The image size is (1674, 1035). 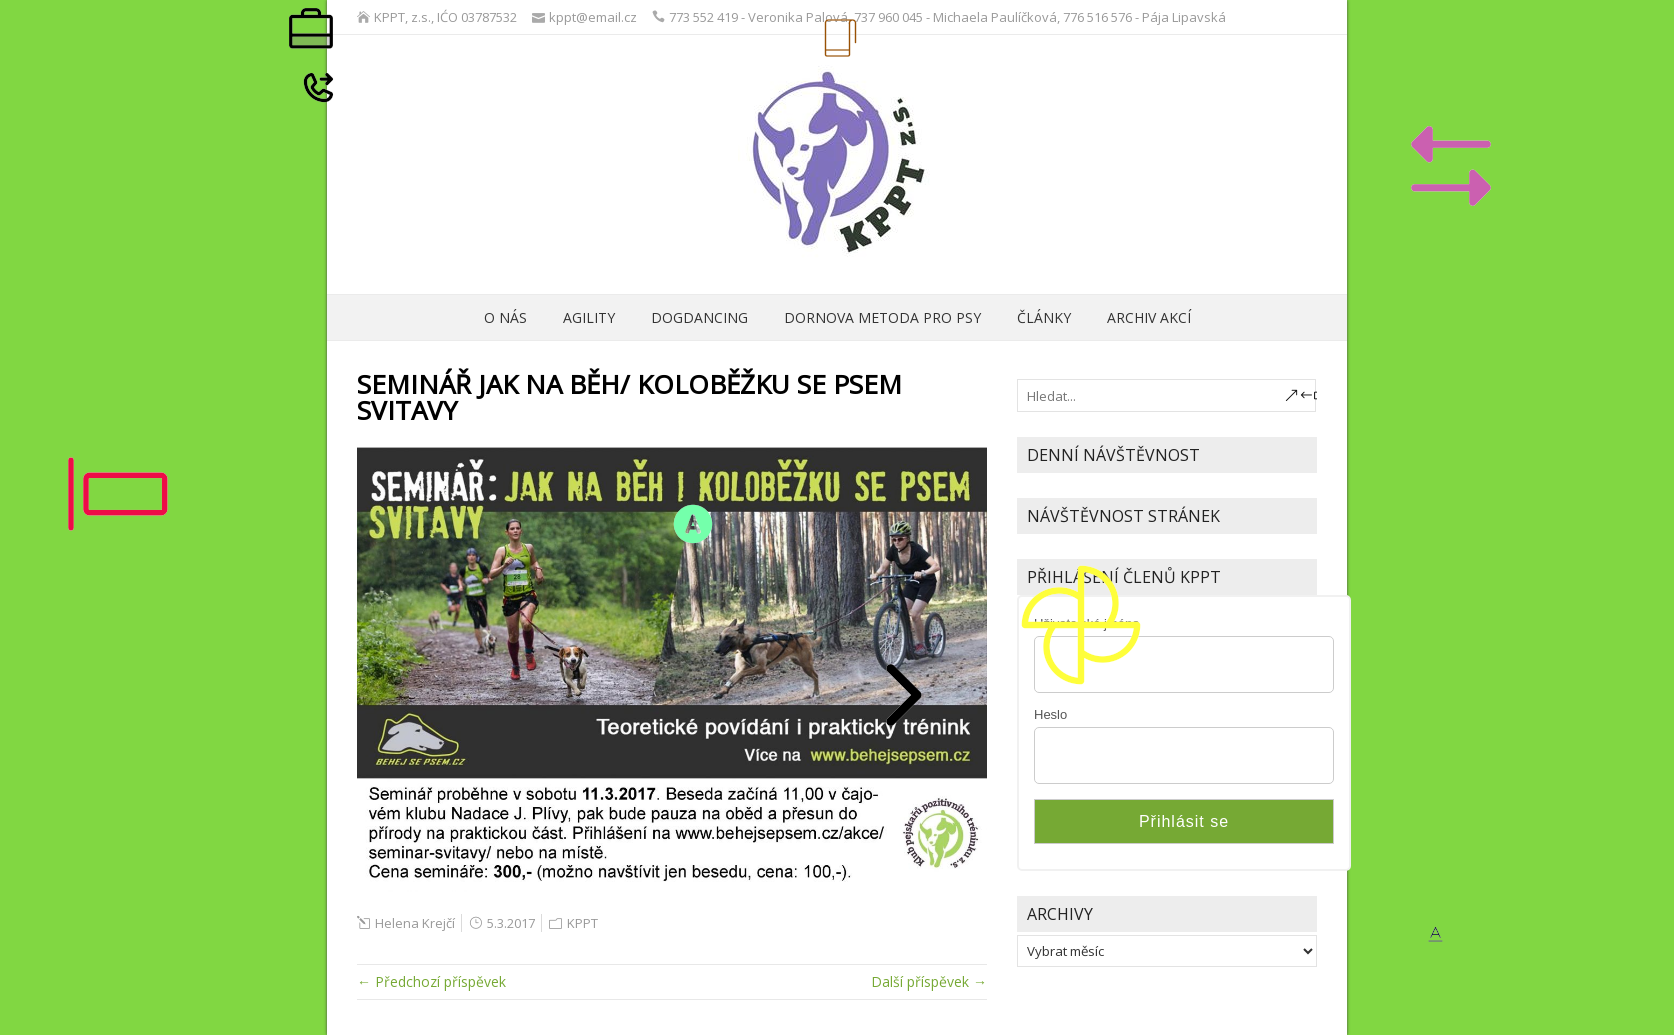 What do you see at coordinates (839, 38) in the screenshot?
I see `towel or linen available at this location` at bounding box center [839, 38].